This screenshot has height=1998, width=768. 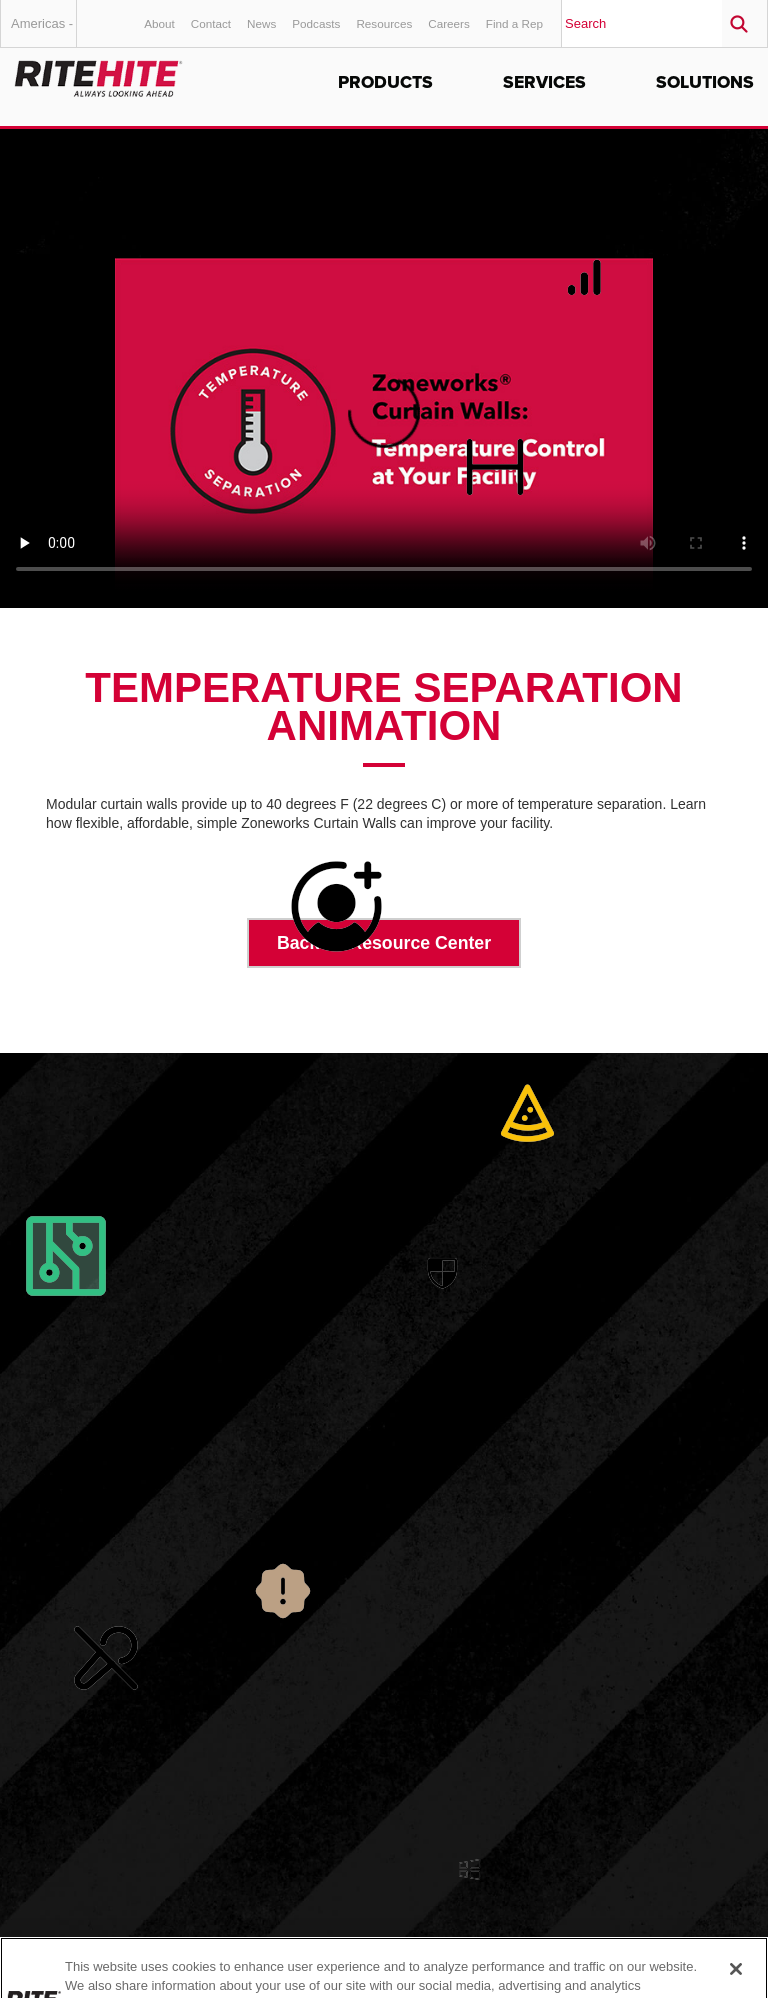 I want to click on indicates verified or secure status, so click(x=442, y=1271).